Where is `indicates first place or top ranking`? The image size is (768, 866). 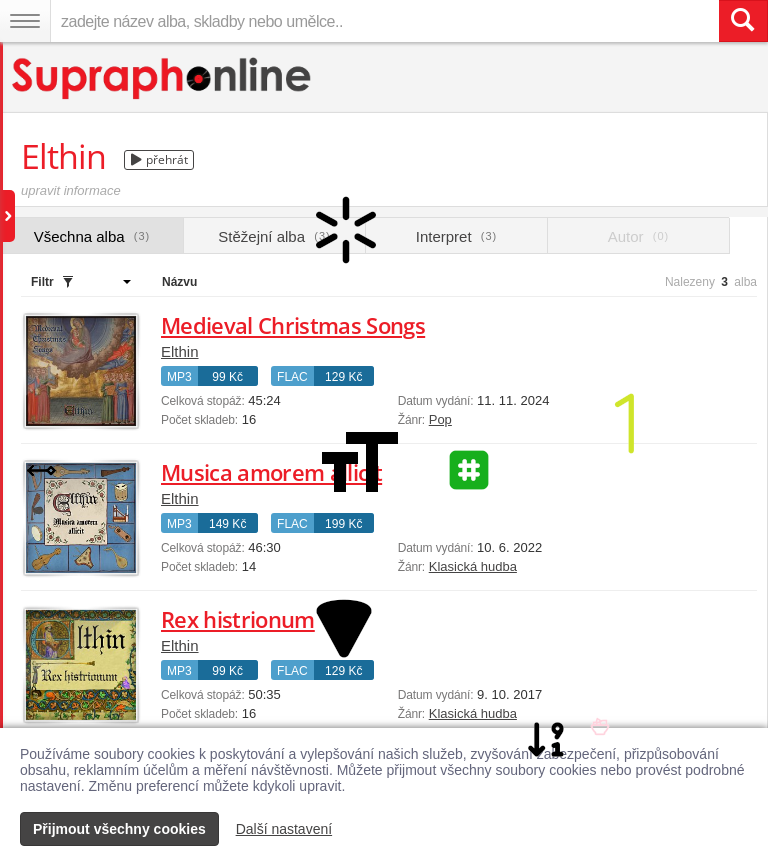 indicates first place or top ranking is located at coordinates (628, 423).